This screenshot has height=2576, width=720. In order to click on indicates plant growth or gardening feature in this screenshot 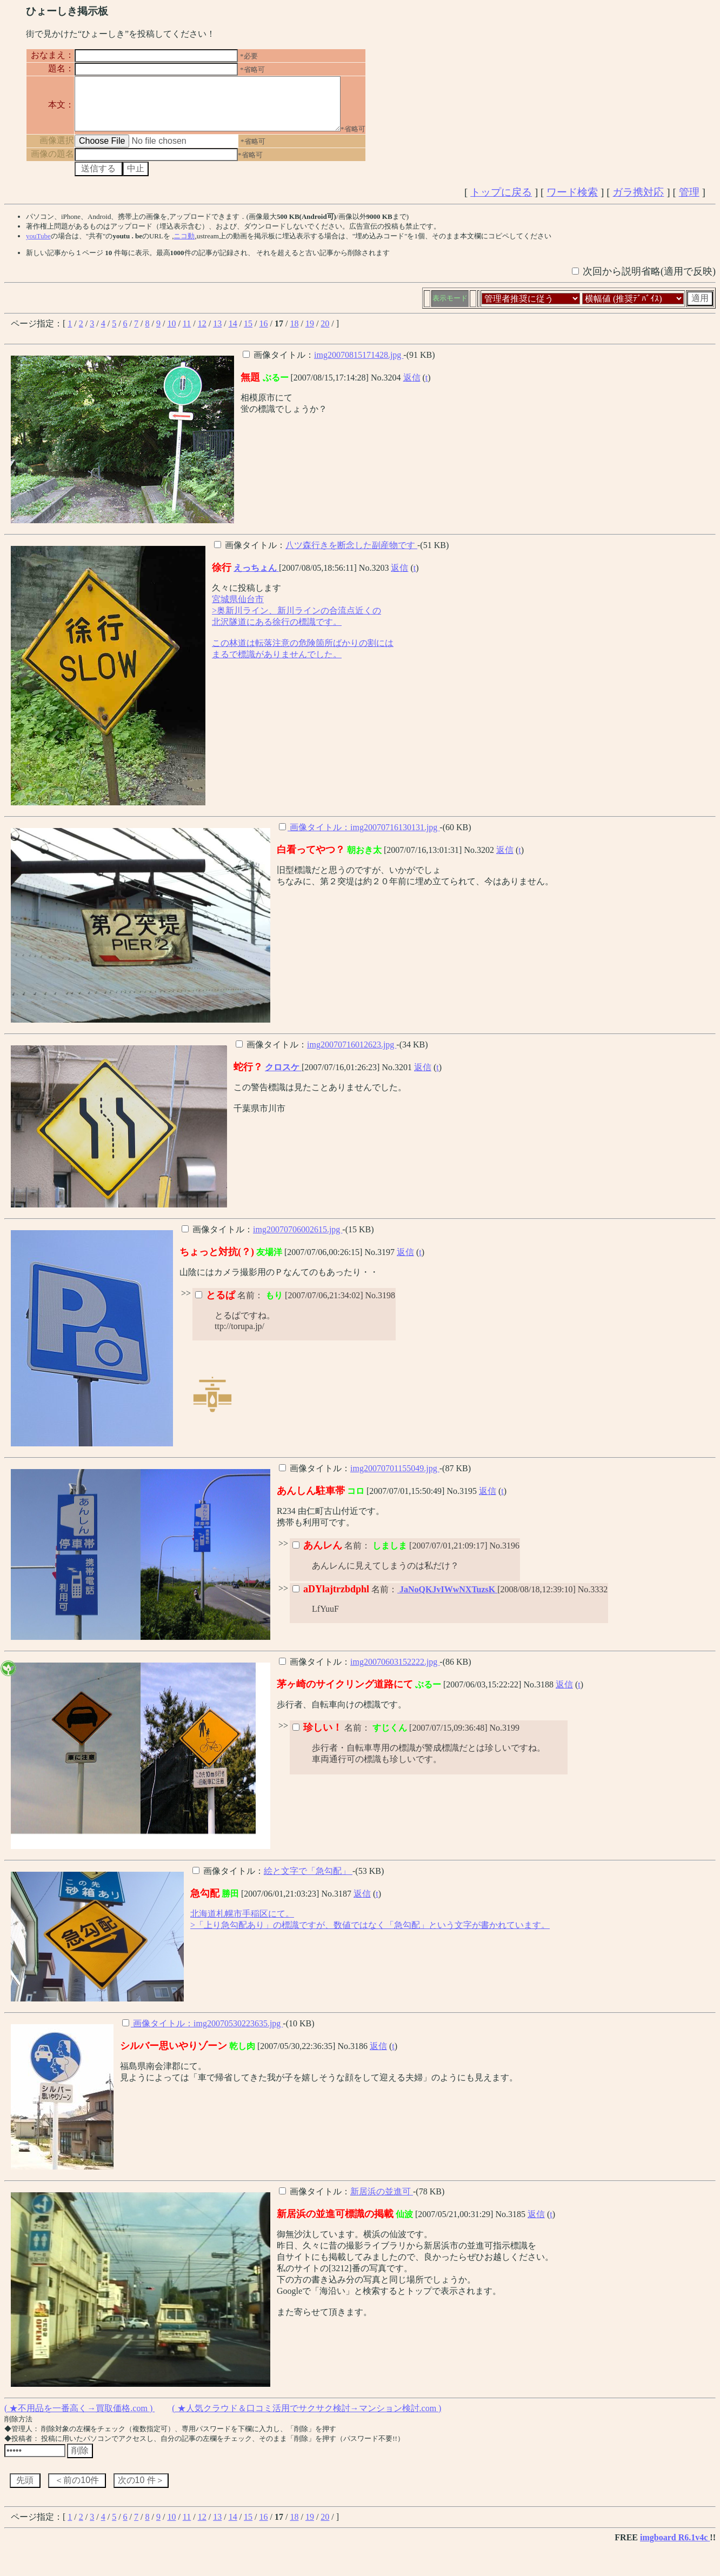, I will do `click(8, 1668)`.